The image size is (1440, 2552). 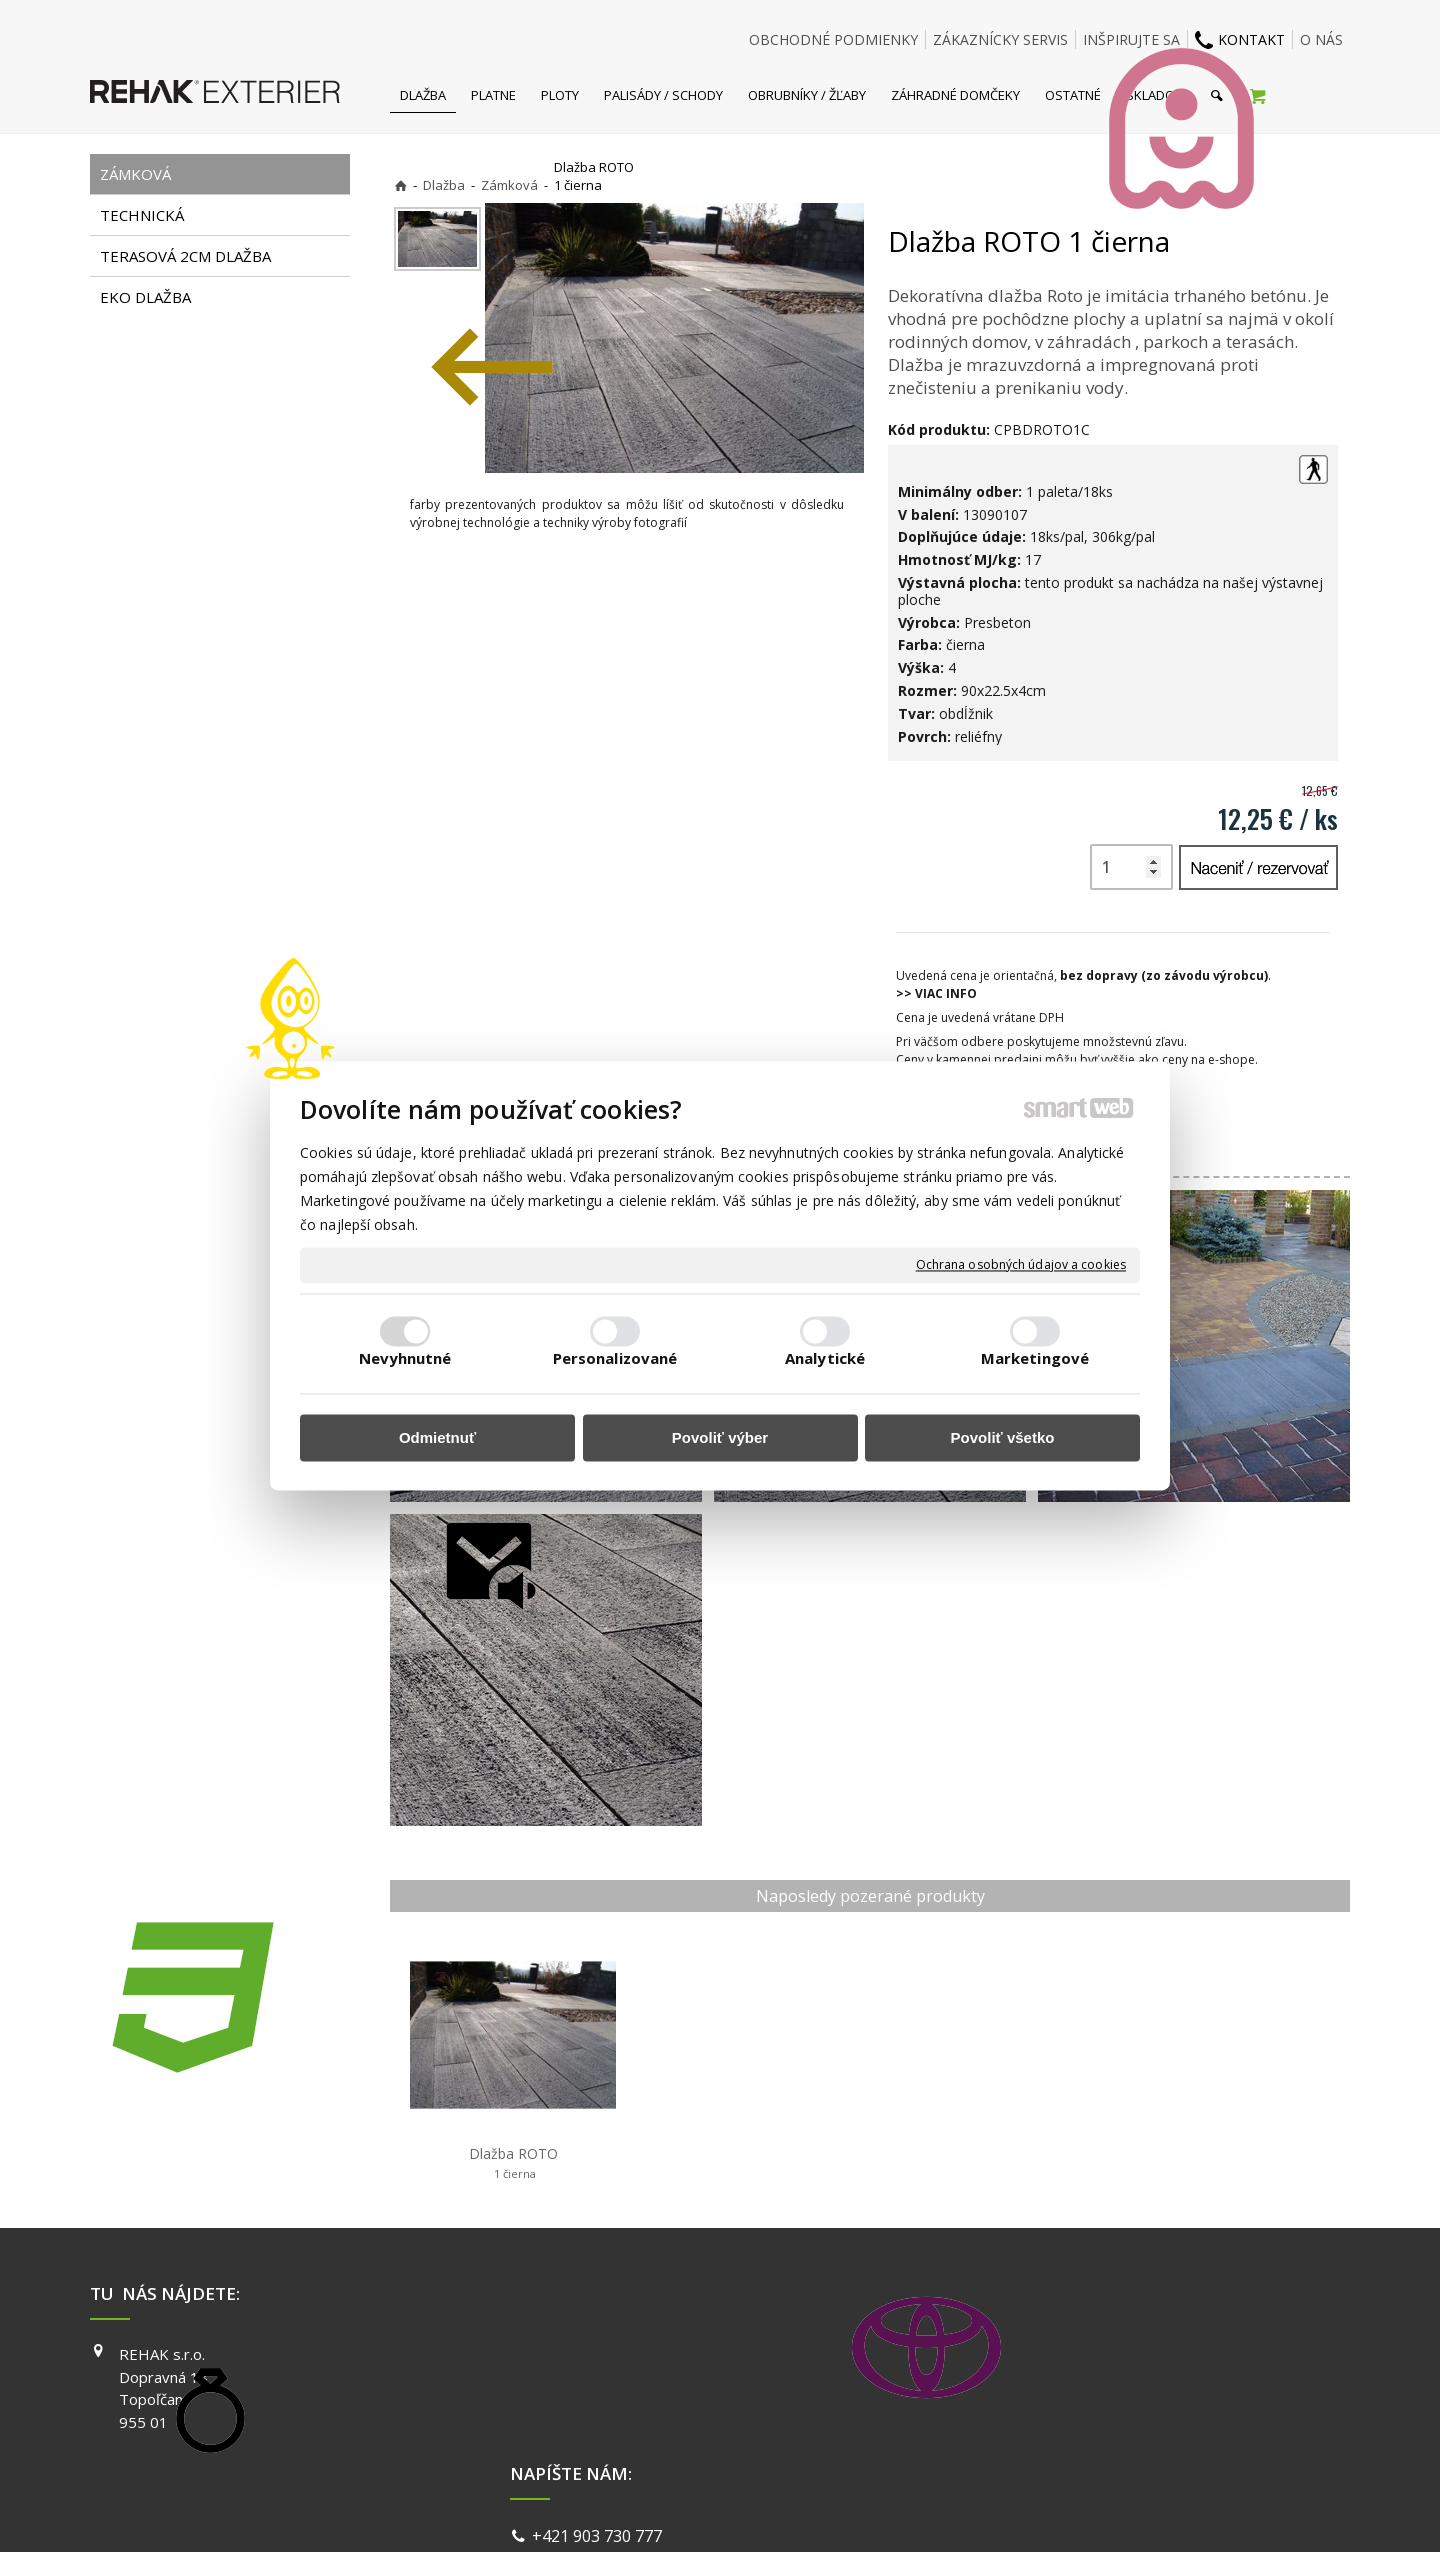 I want to click on Toyota brand logo, so click(x=926, y=2347).